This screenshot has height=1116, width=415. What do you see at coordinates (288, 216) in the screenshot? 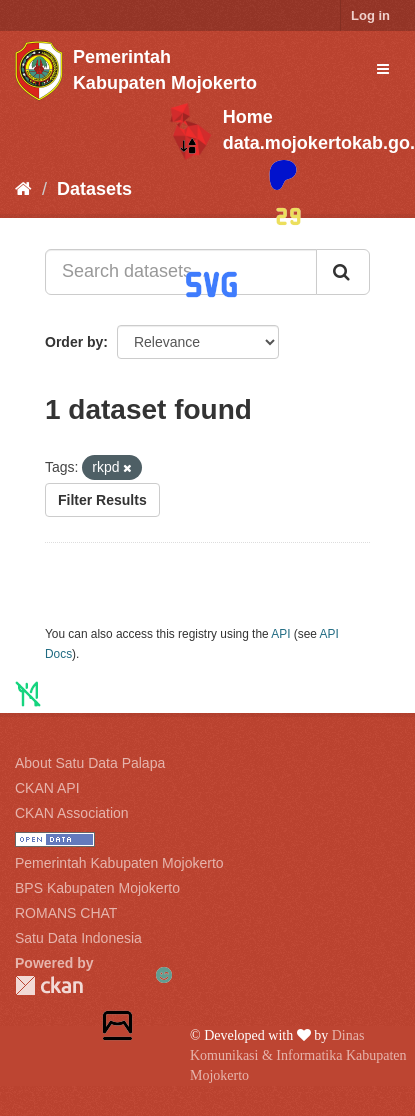
I see `indicates day 29 on a calendar or date picker` at bounding box center [288, 216].